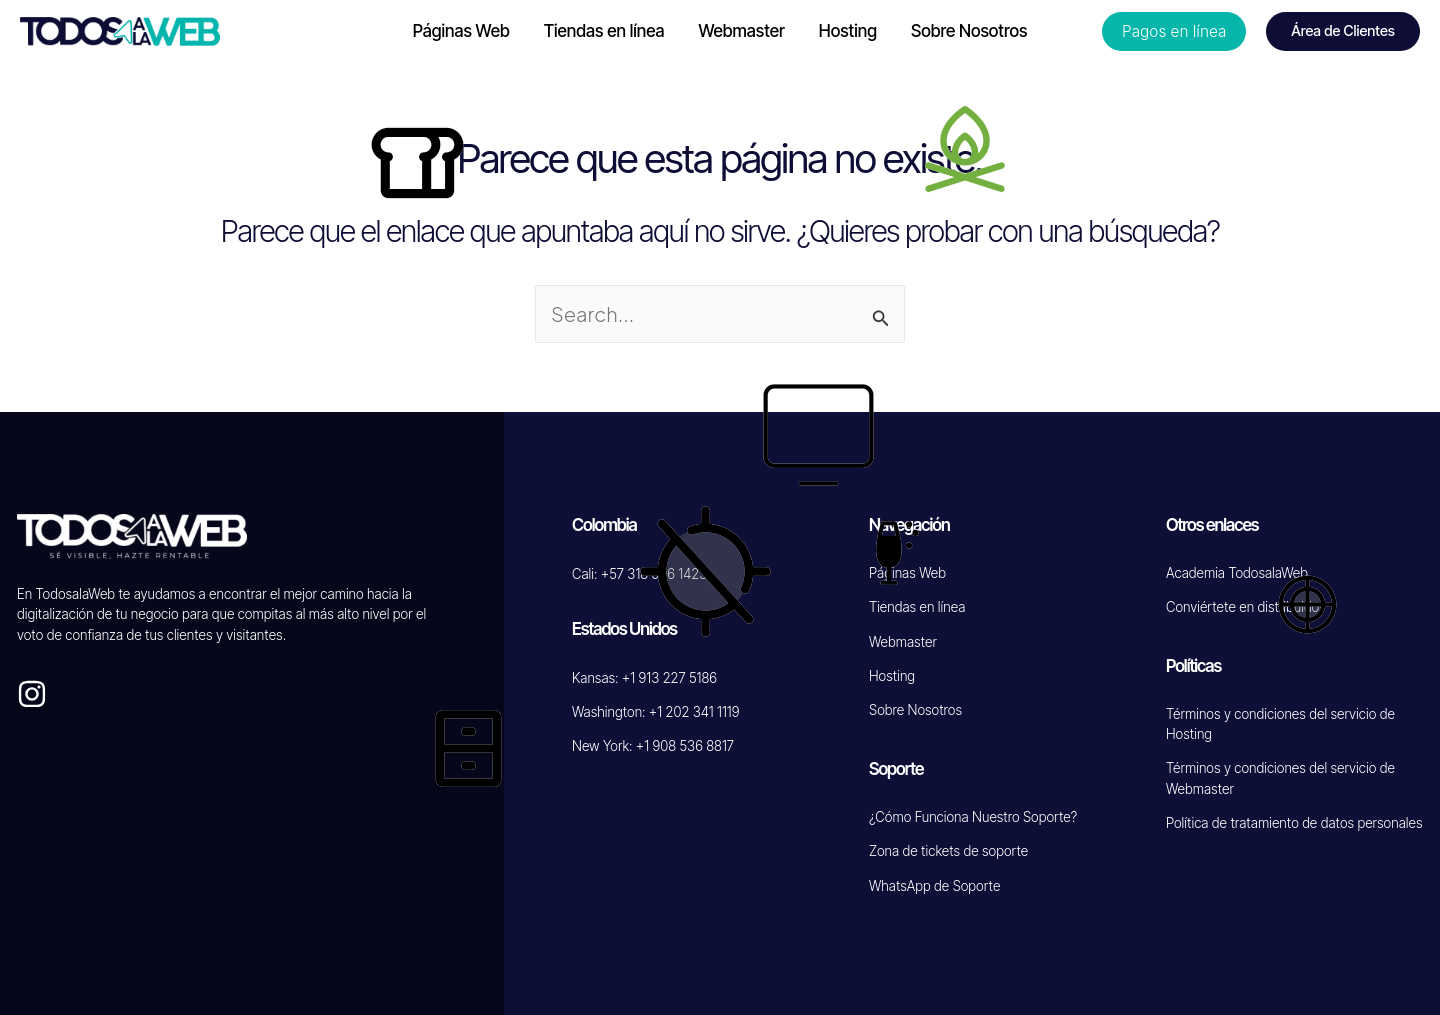  Describe the element at coordinates (965, 149) in the screenshot. I see `access camping or outdoor activity features` at that location.